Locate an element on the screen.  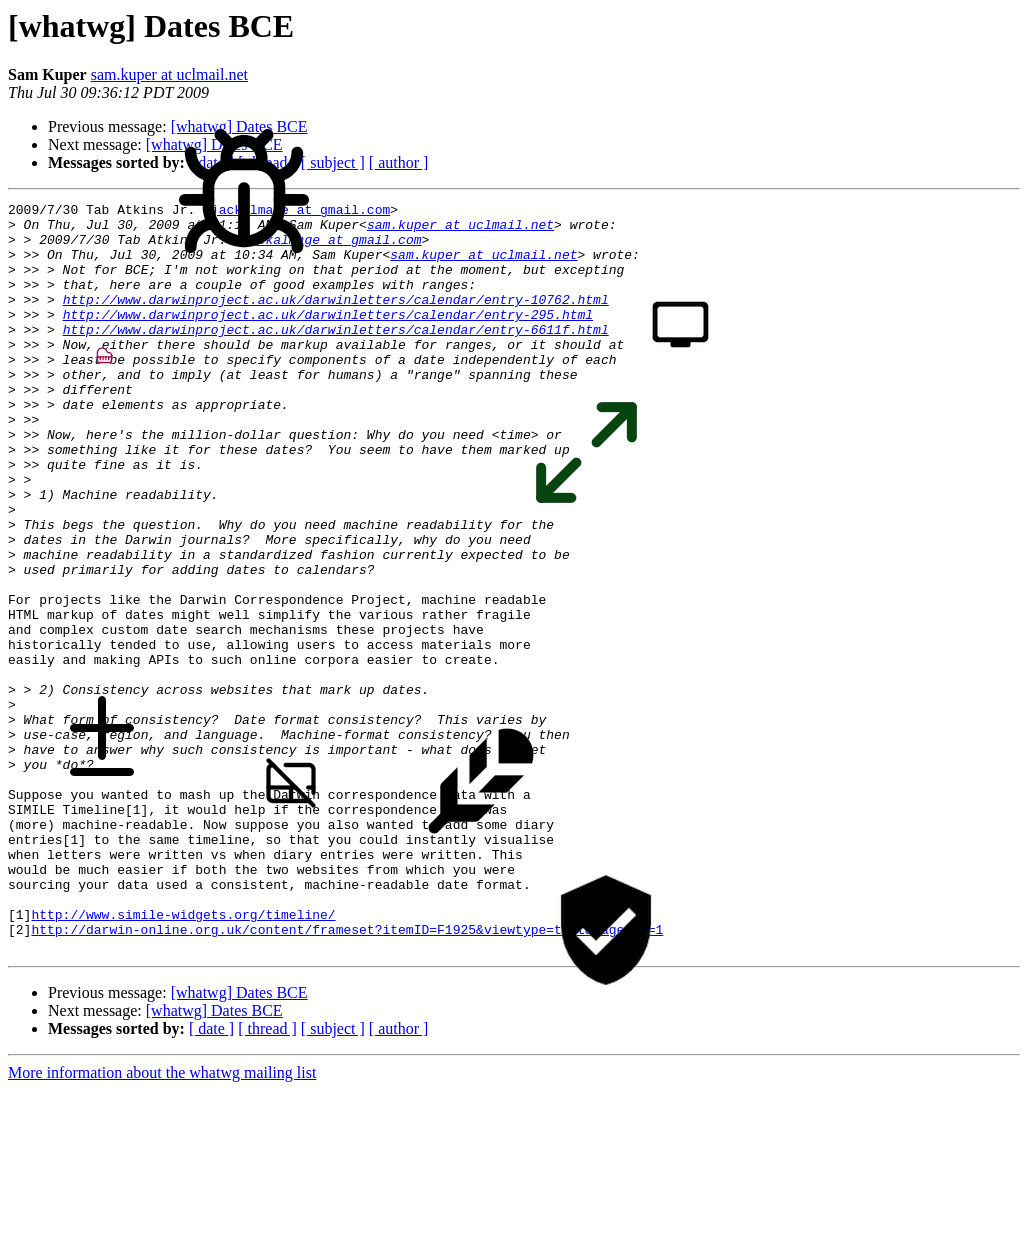
expand to fullscreen mode is located at coordinates (586, 452).